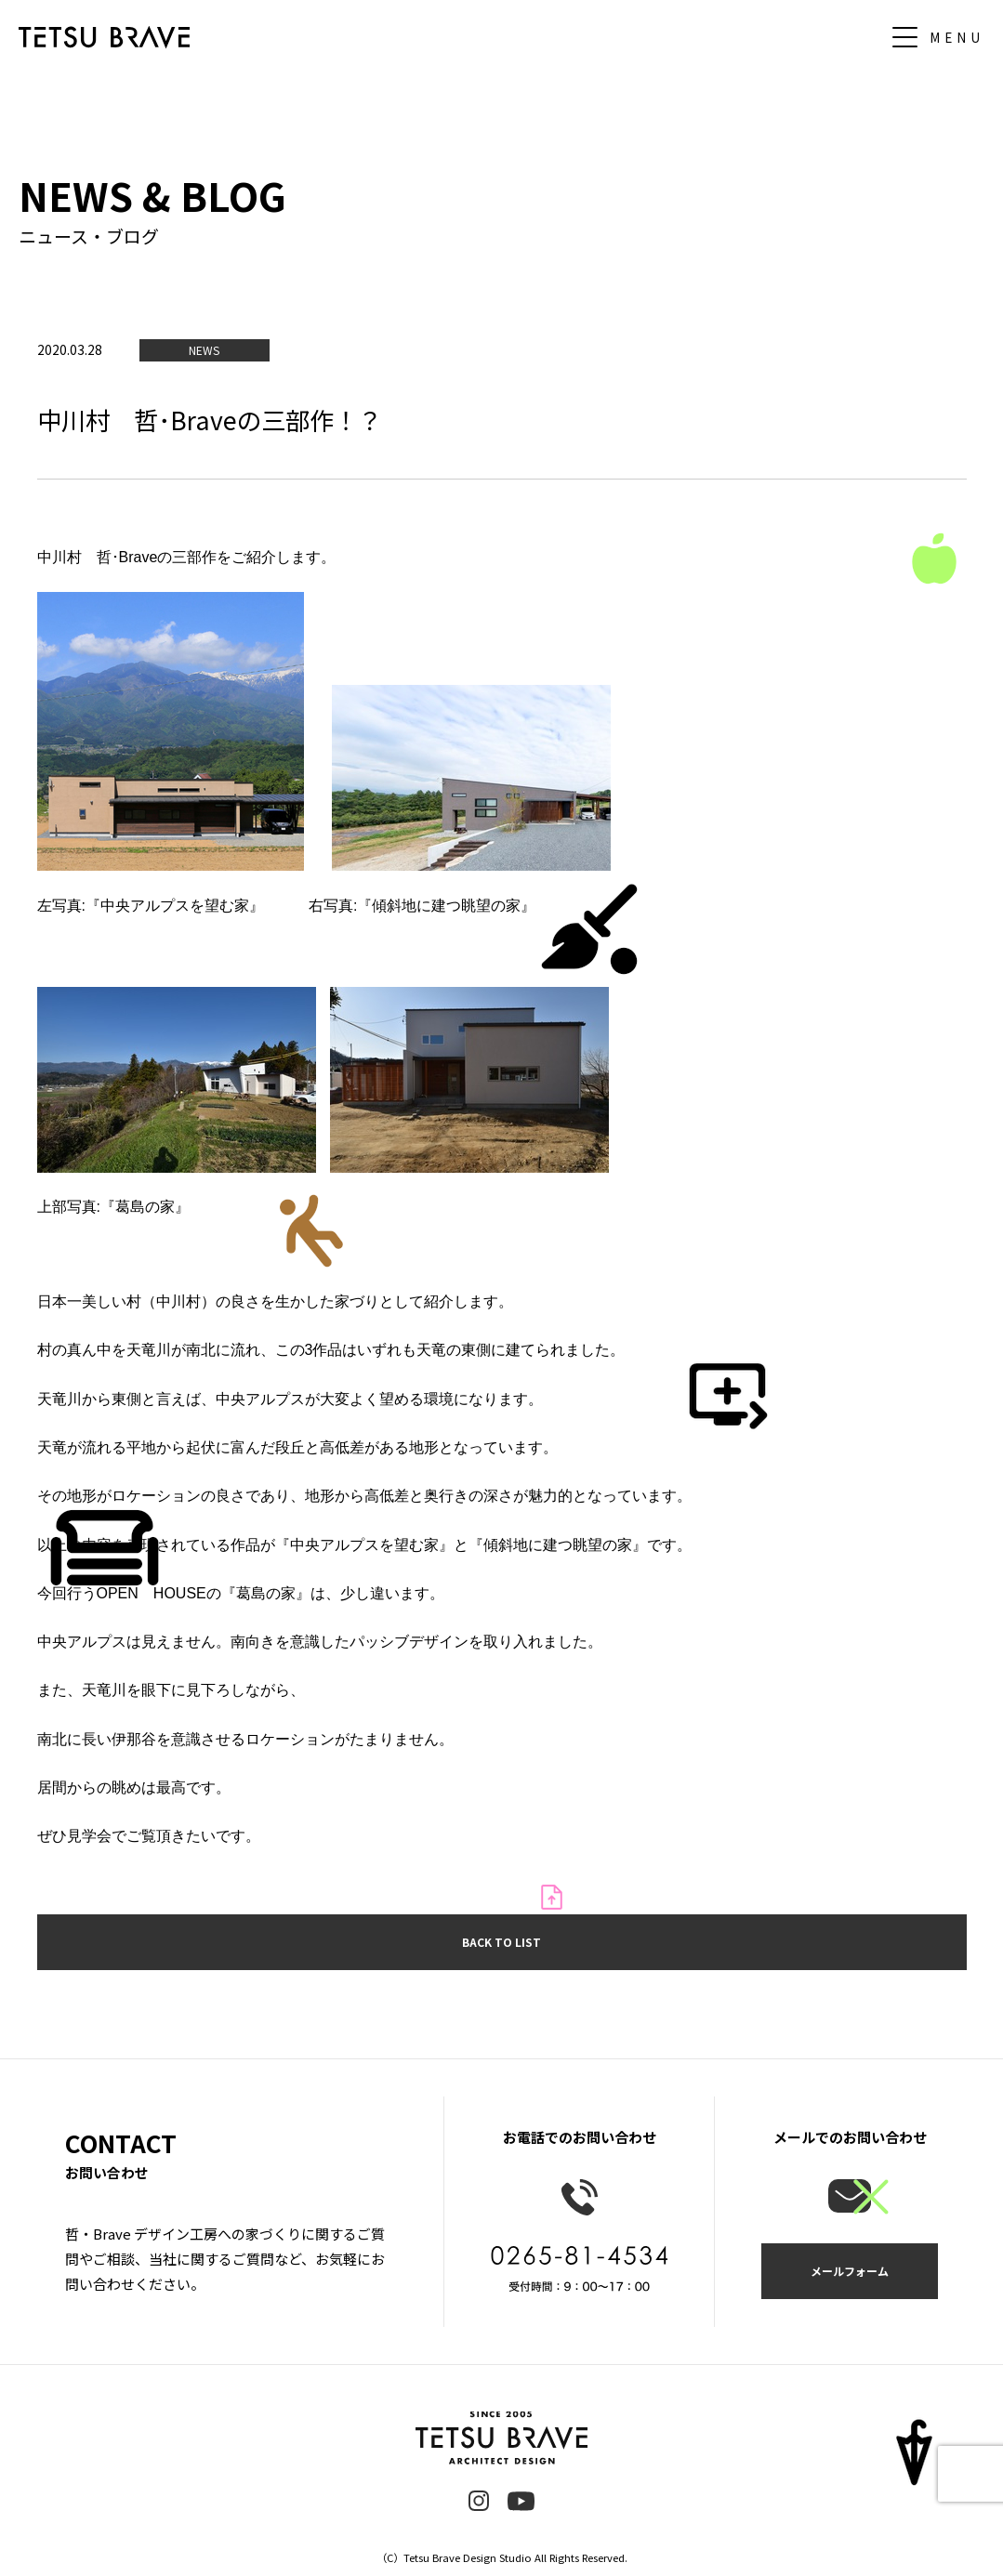 The width and height of the screenshot is (1003, 2576). What do you see at coordinates (934, 559) in the screenshot?
I see `access health or nutrition features` at bounding box center [934, 559].